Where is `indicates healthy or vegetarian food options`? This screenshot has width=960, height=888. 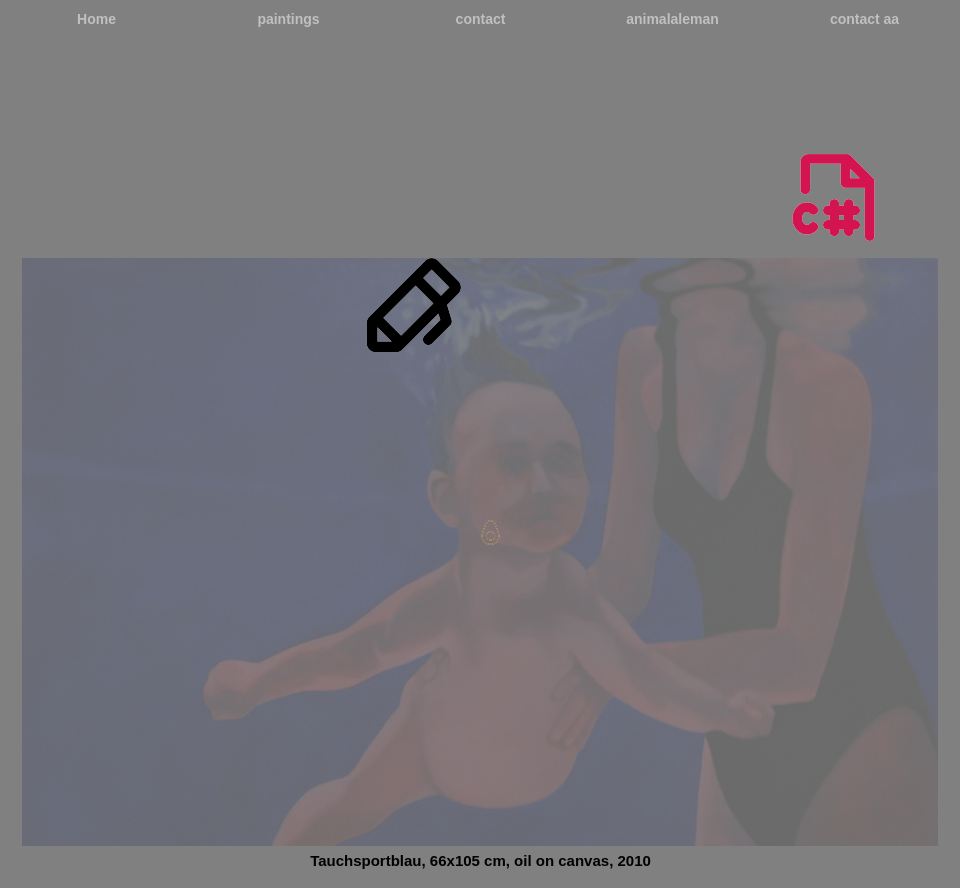
indicates healthy or vegetarian food options is located at coordinates (490, 532).